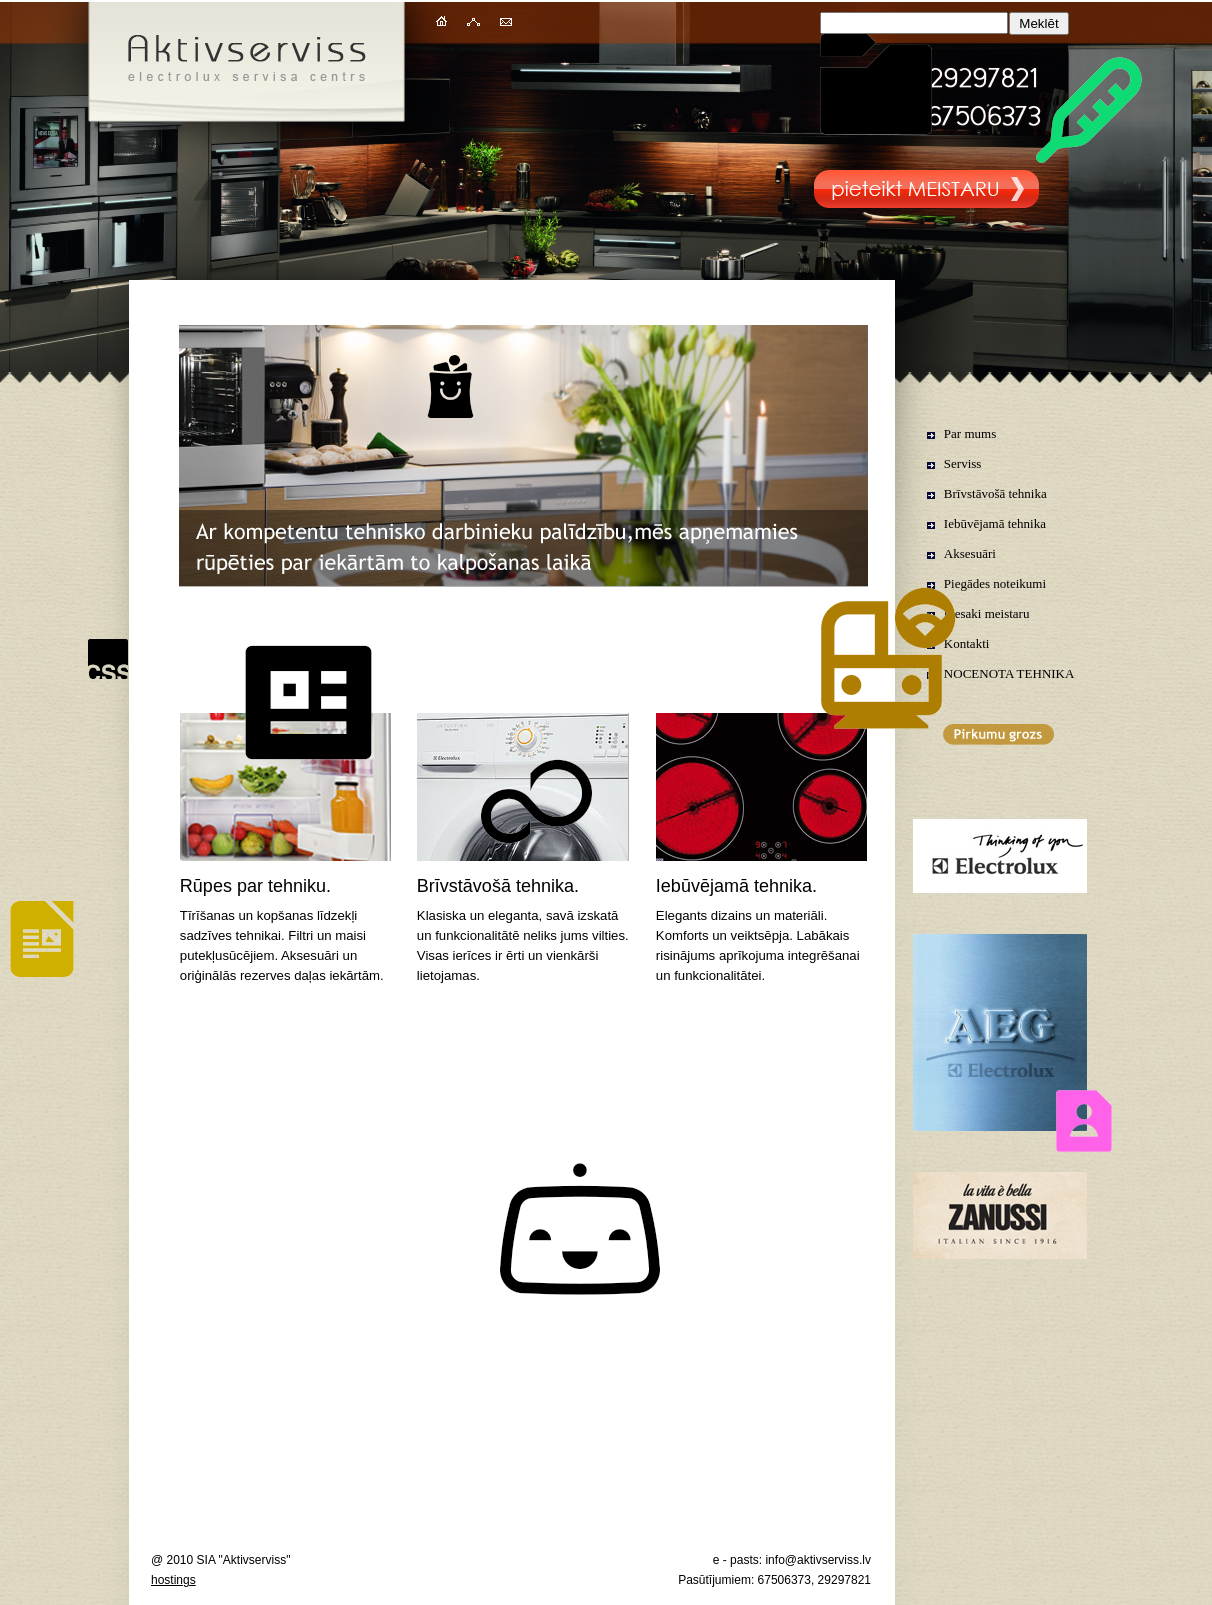 The height and width of the screenshot is (1605, 1212). I want to click on view user profile document, so click(1084, 1121).